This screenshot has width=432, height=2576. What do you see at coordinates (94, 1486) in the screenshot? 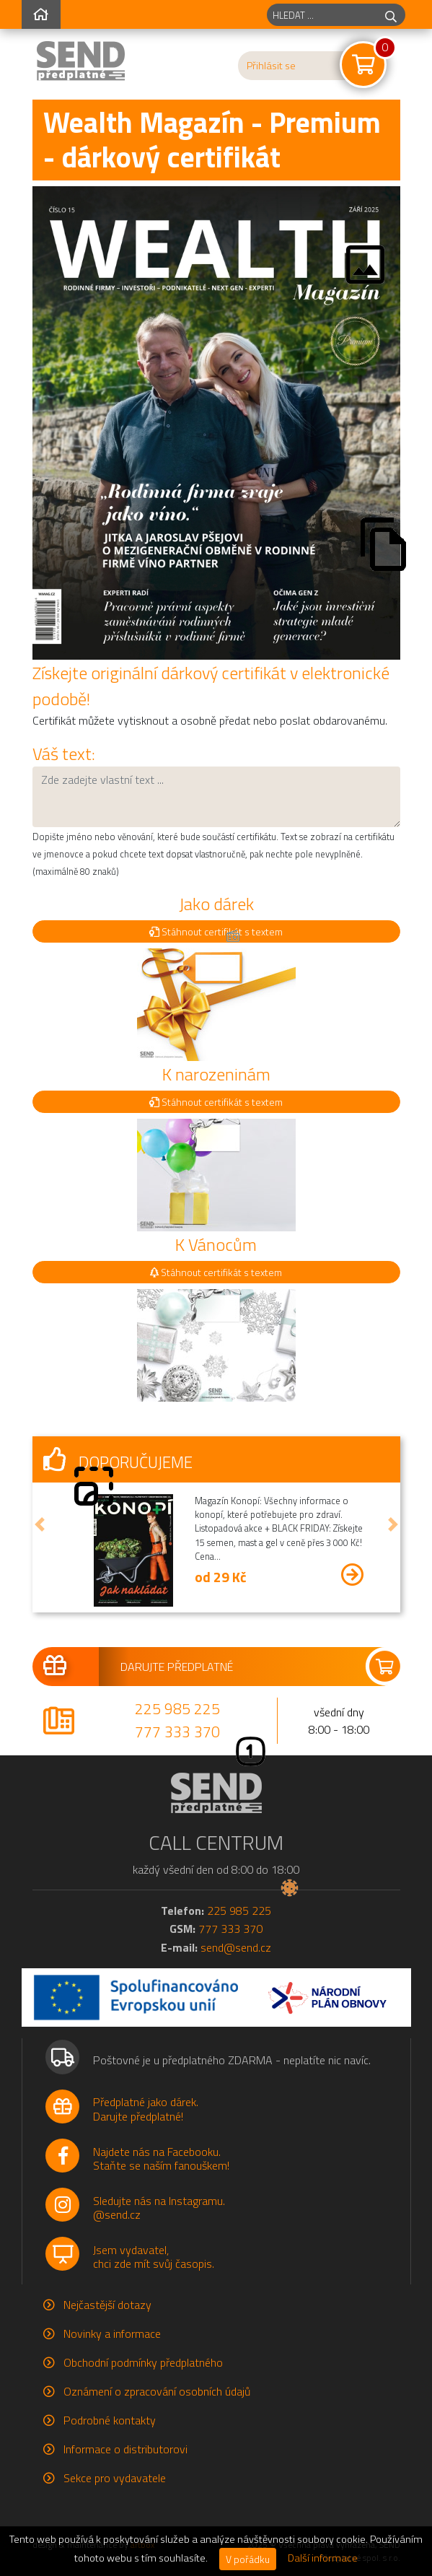
I see `enable picture-in-picture mode for an image` at bounding box center [94, 1486].